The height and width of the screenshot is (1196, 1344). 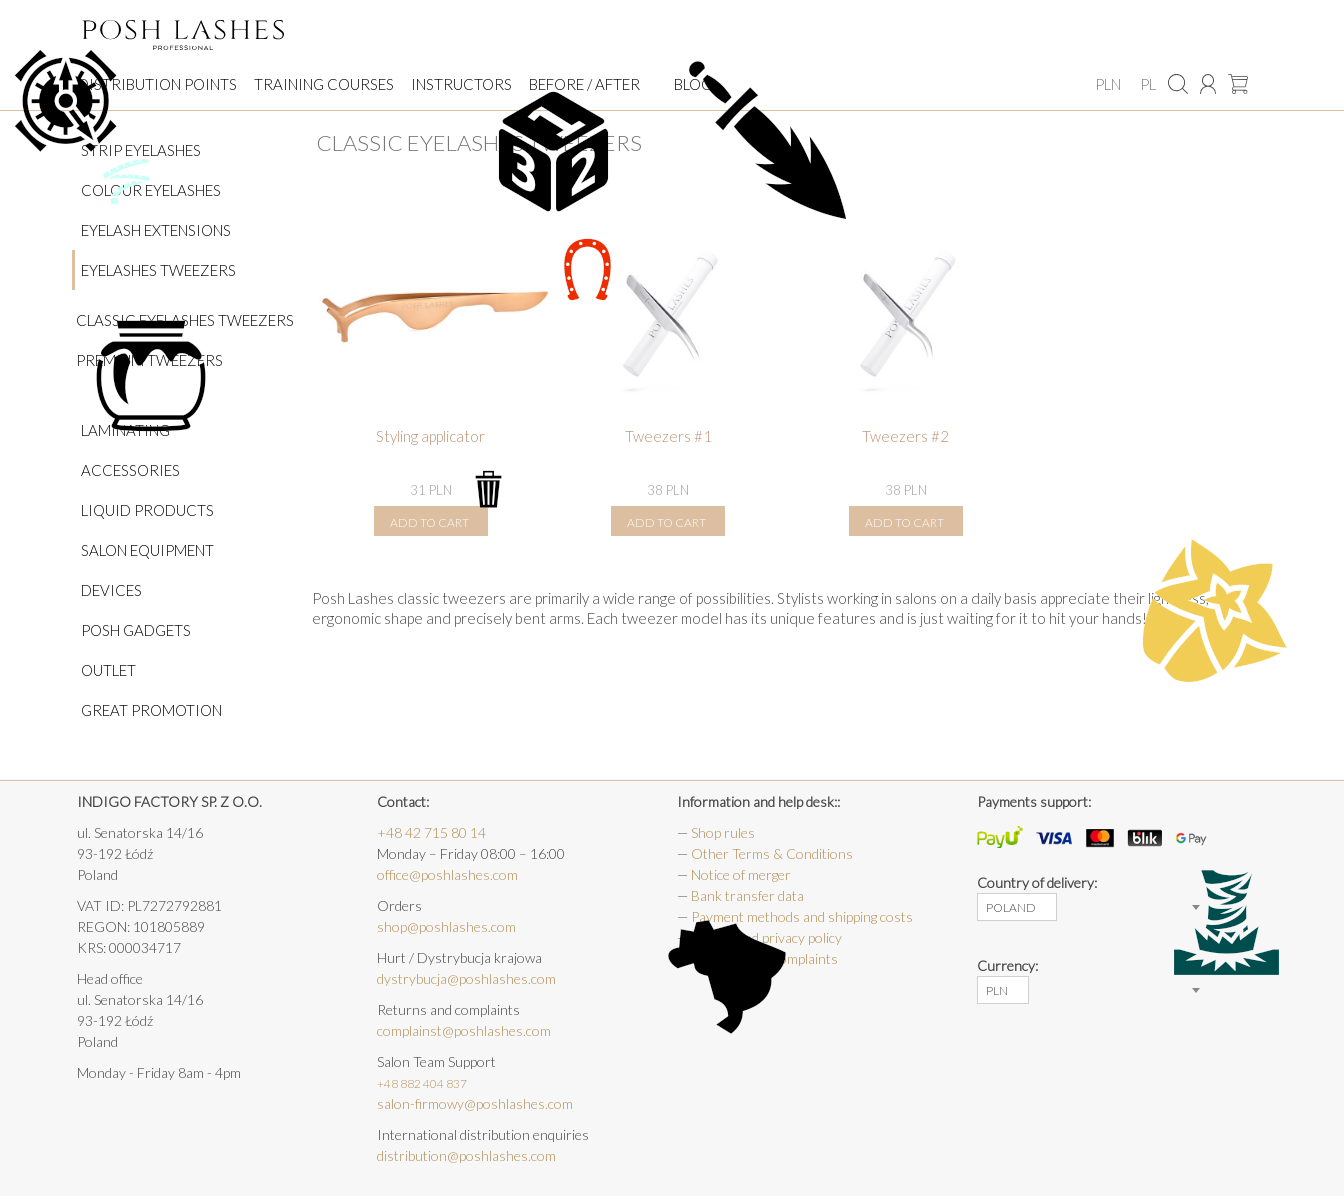 I want to click on delete selected item, so click(x=488, y=485).